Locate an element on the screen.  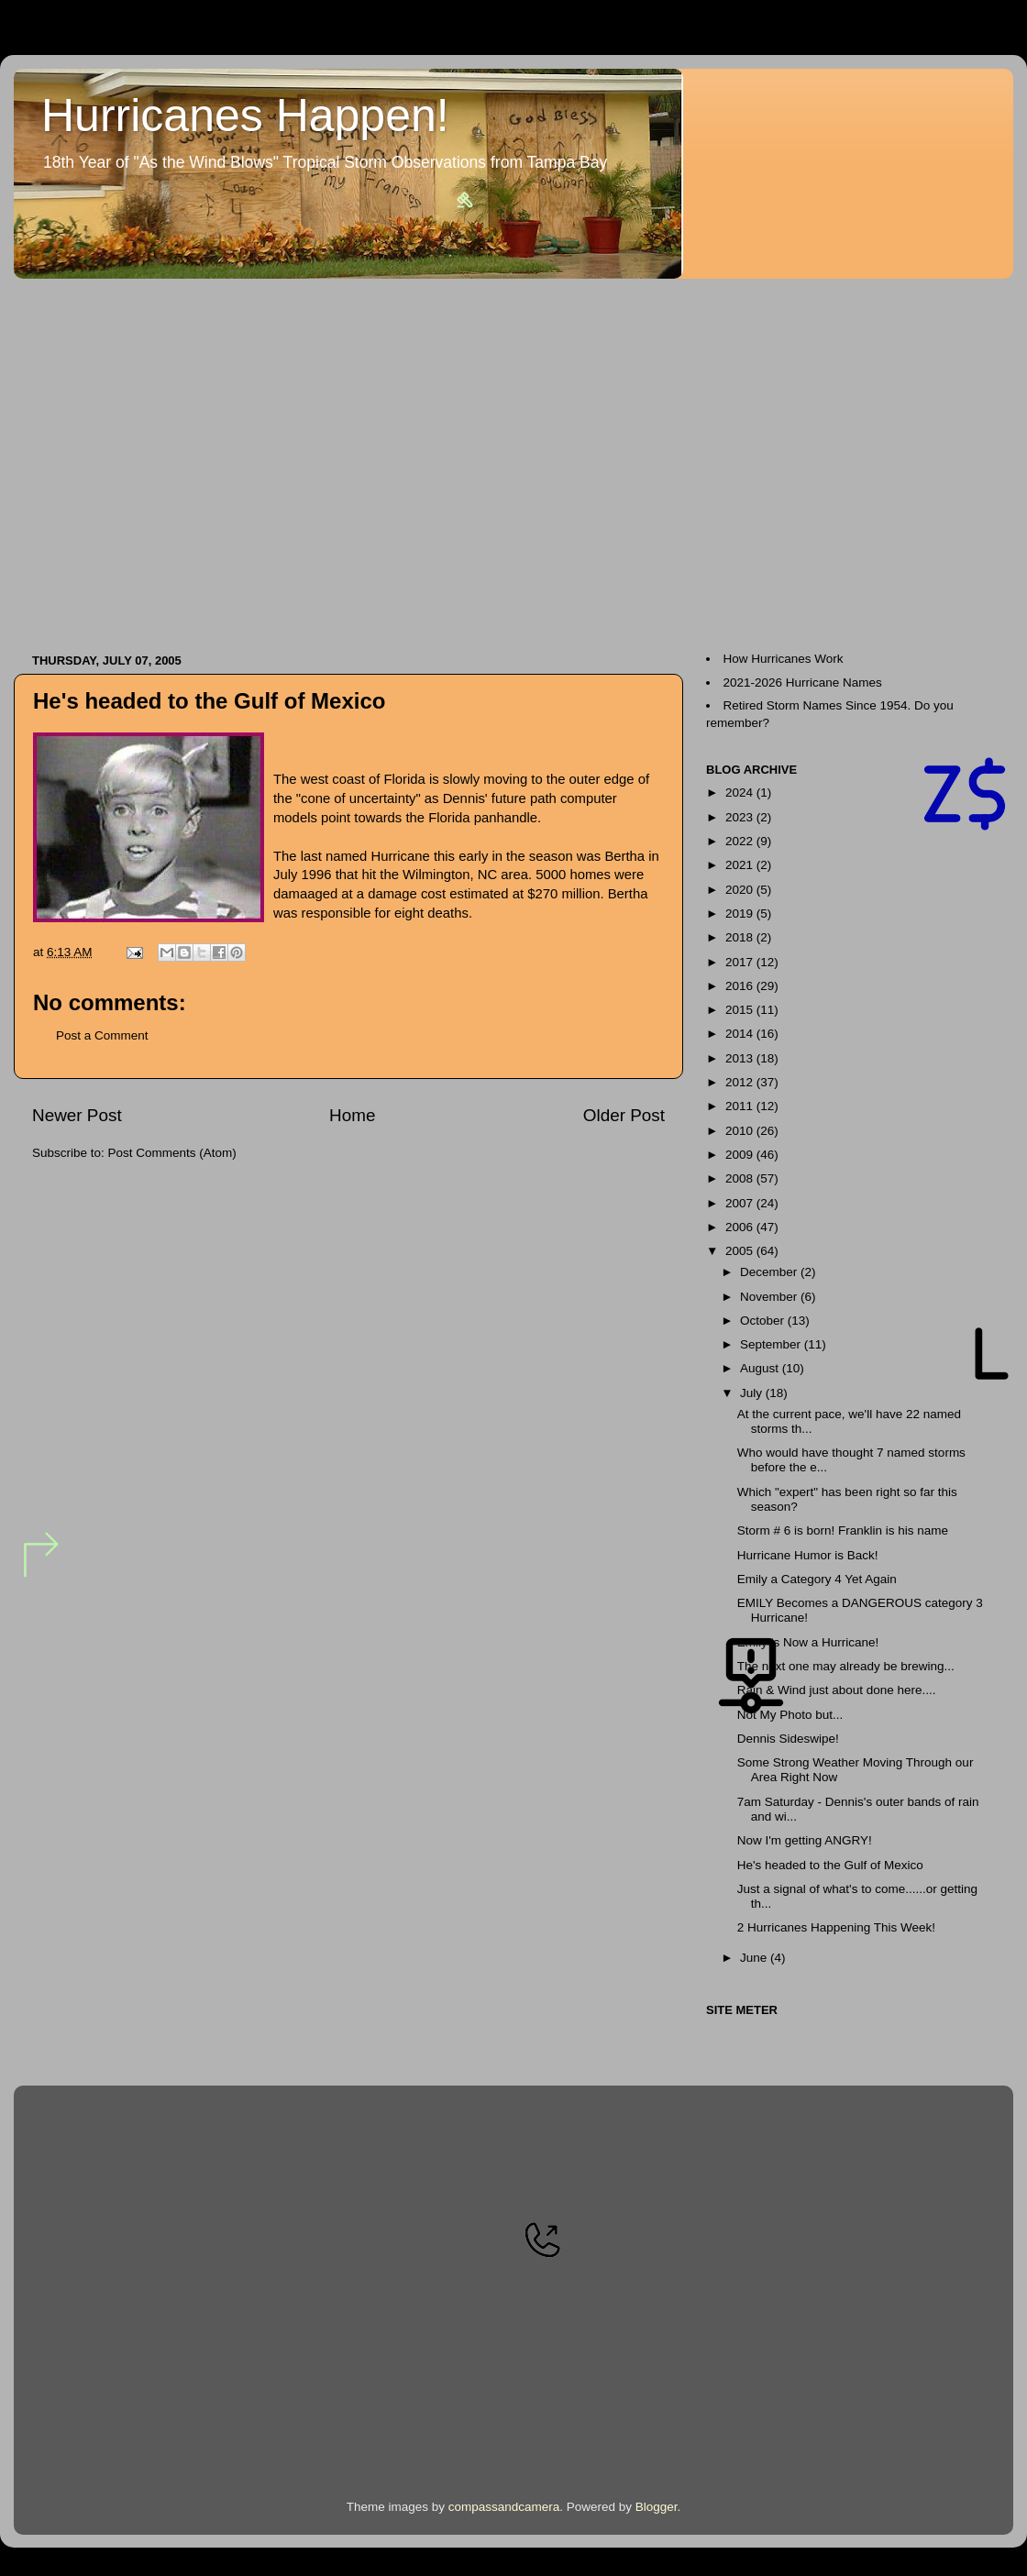
make an outgoing call is located at coordinates (543, 2239).